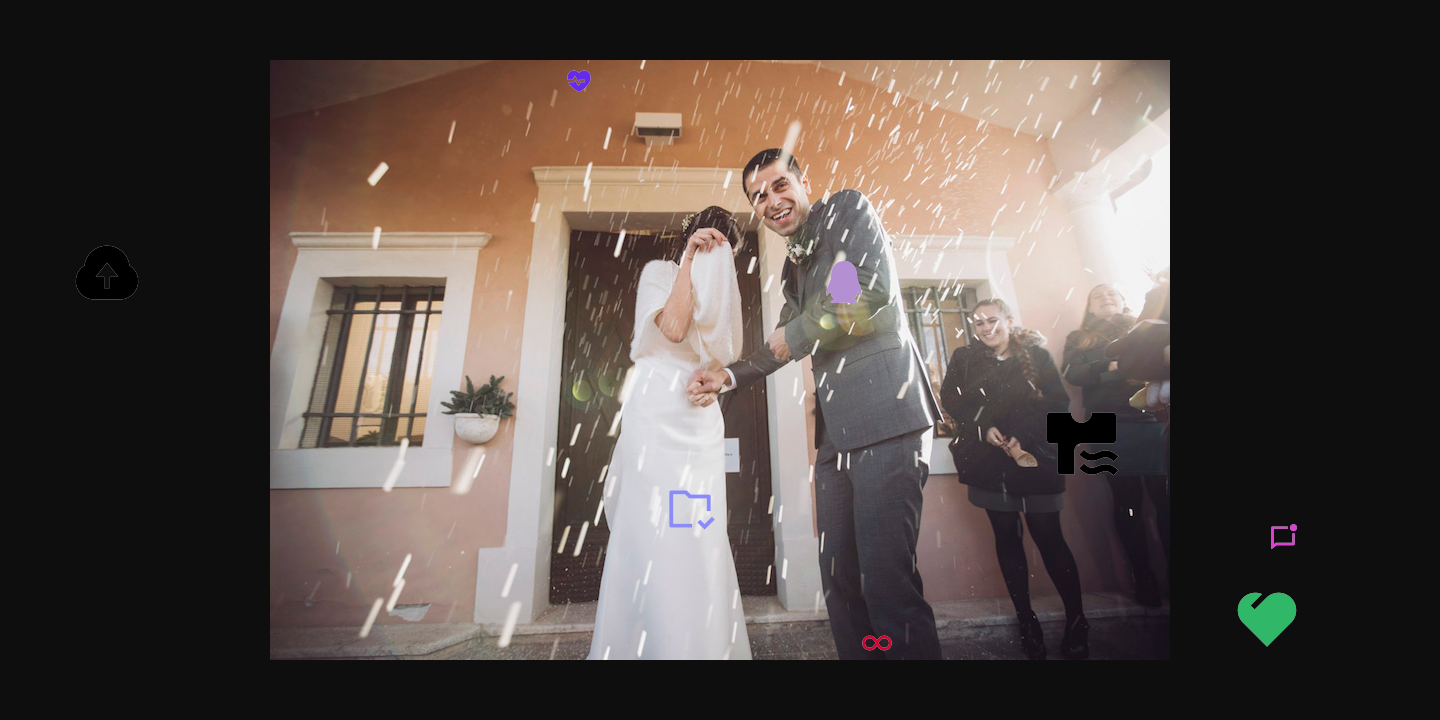 This screenshot has width=1440, height=720. What do you see at coordinates (877, 643) in the screenshot?
I see `indicates unlimited or infinite content` at bounding box center [877, 643].